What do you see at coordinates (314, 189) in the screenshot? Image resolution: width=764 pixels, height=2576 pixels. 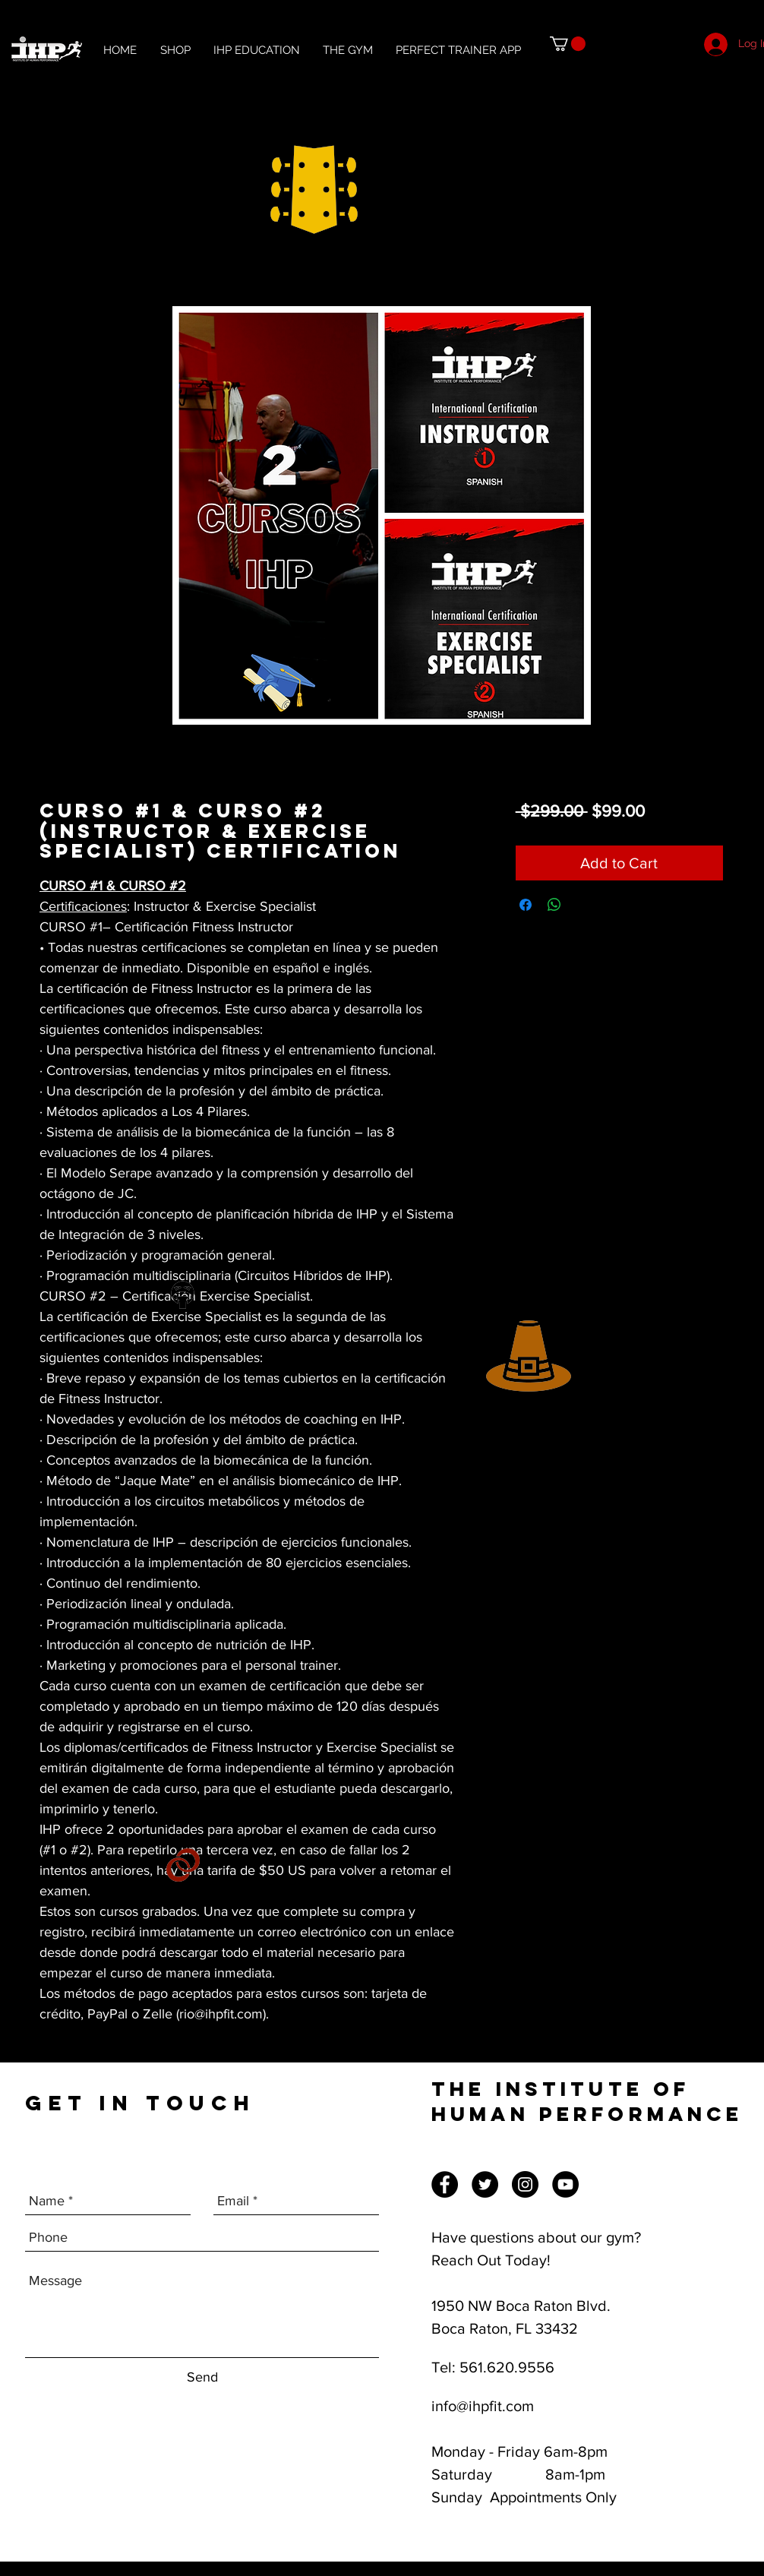 I see `access guitar tuning settings` at bounding box center [314, 189].